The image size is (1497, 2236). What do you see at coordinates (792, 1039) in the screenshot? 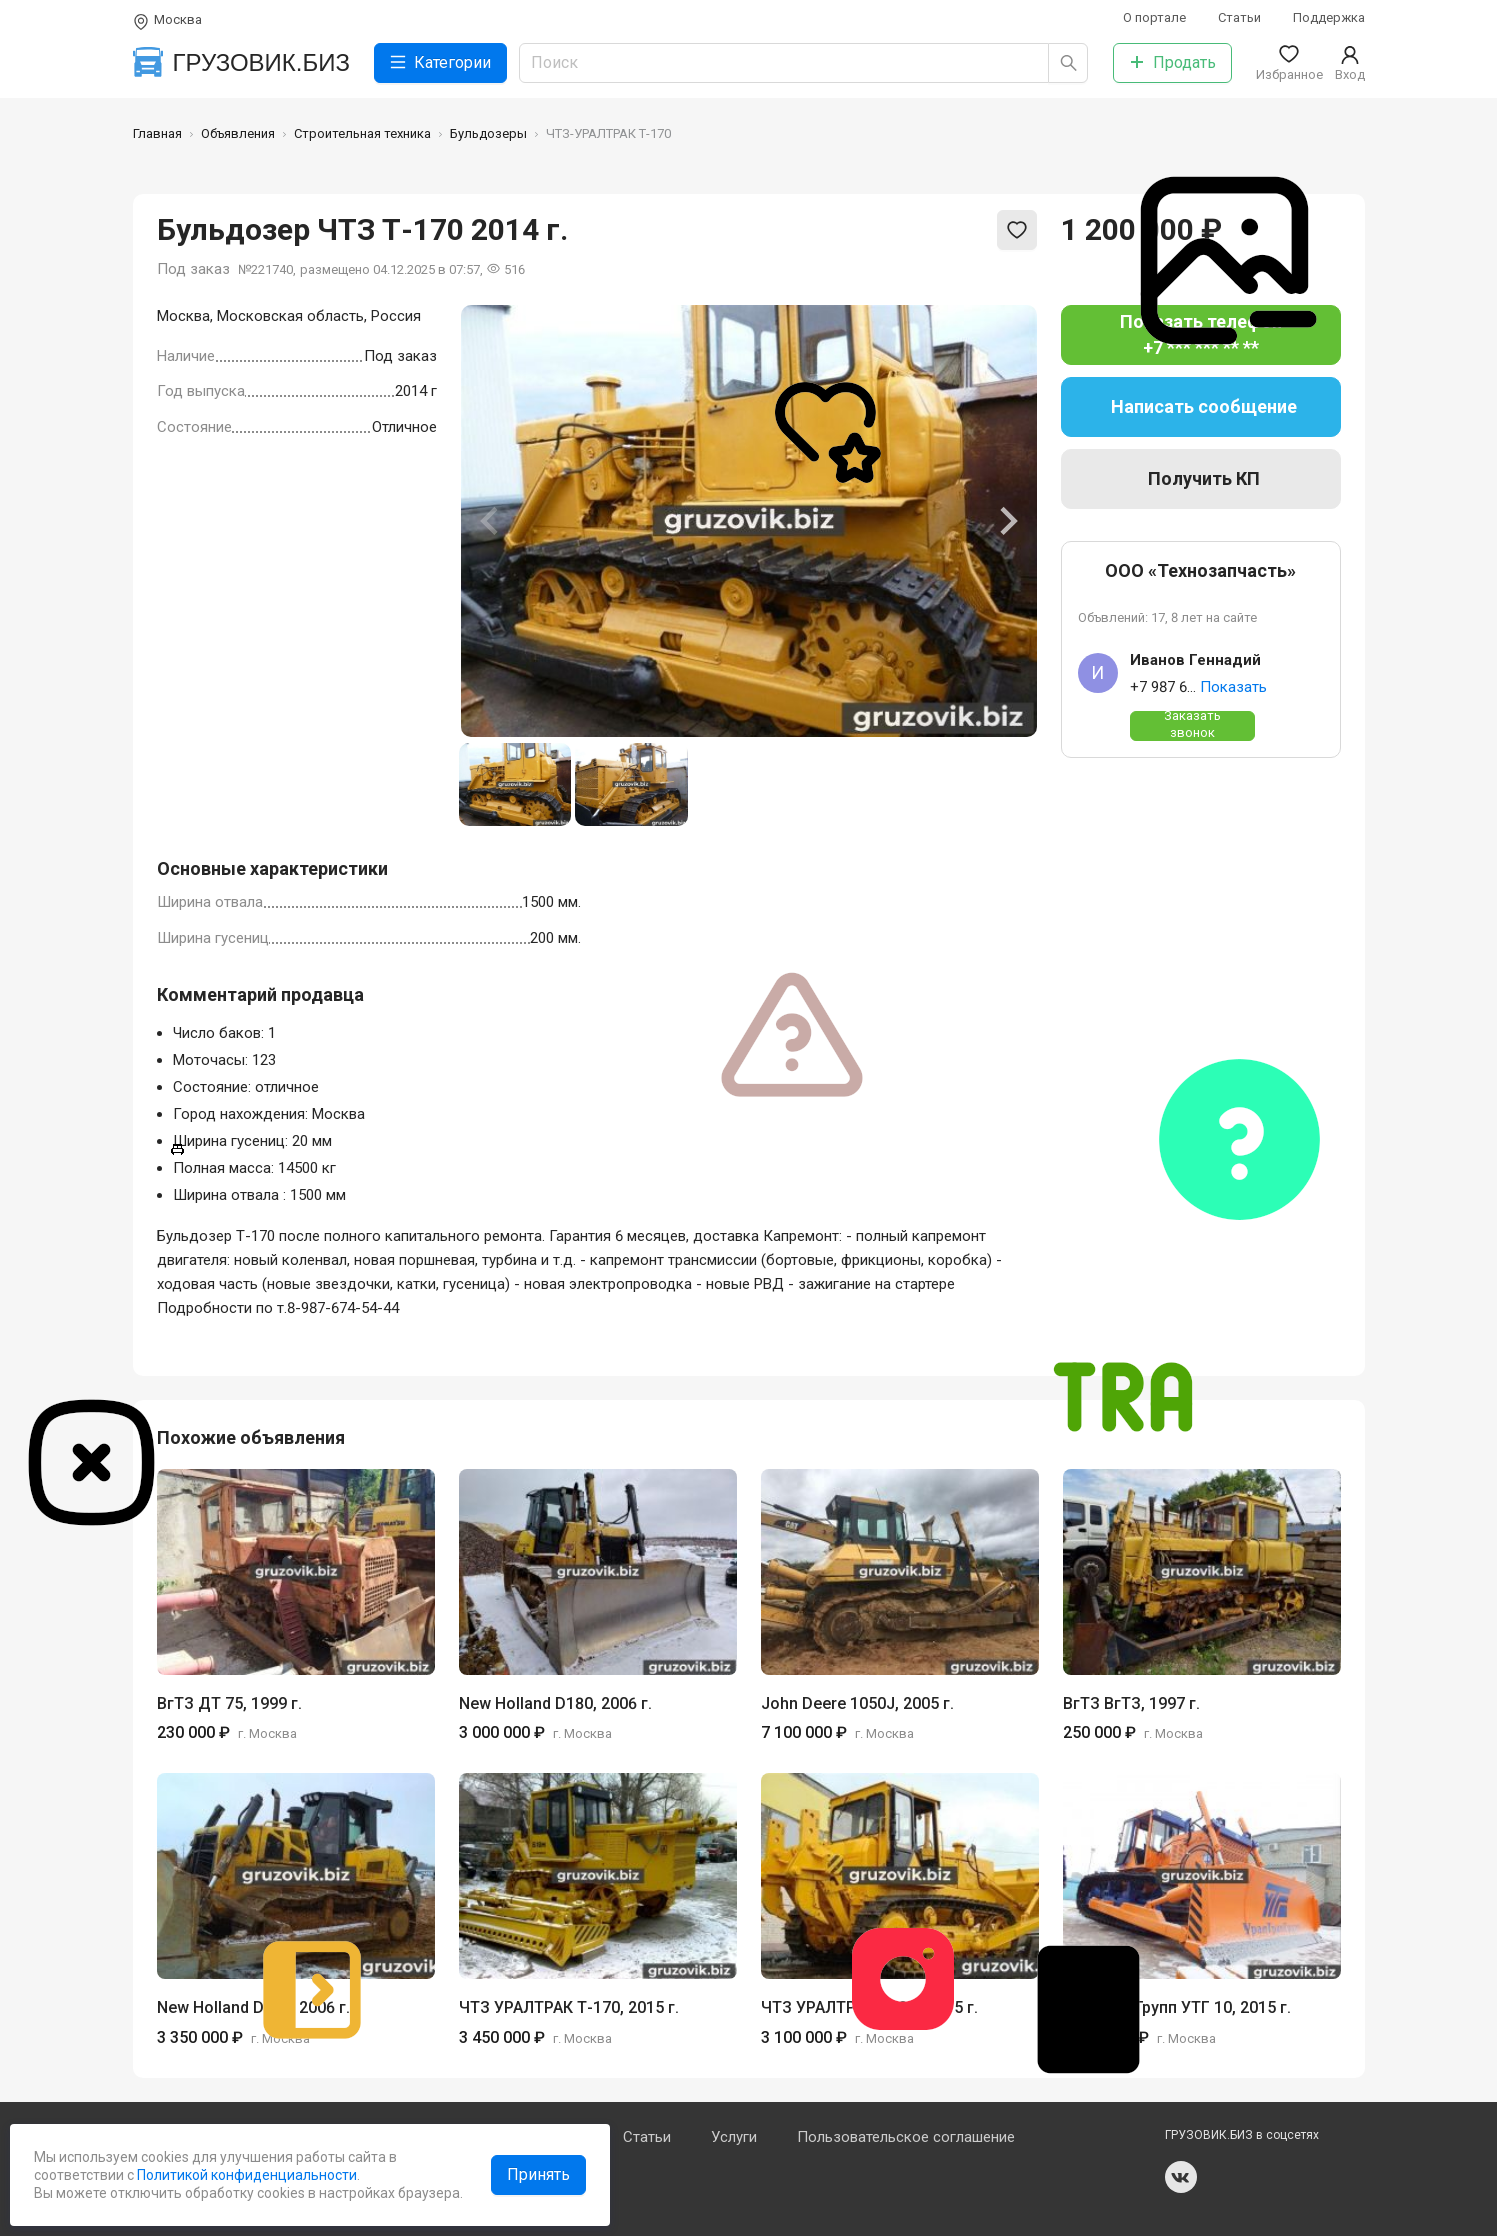
I see `access help or support for a warning condition` at bounding box center [792, 1039].